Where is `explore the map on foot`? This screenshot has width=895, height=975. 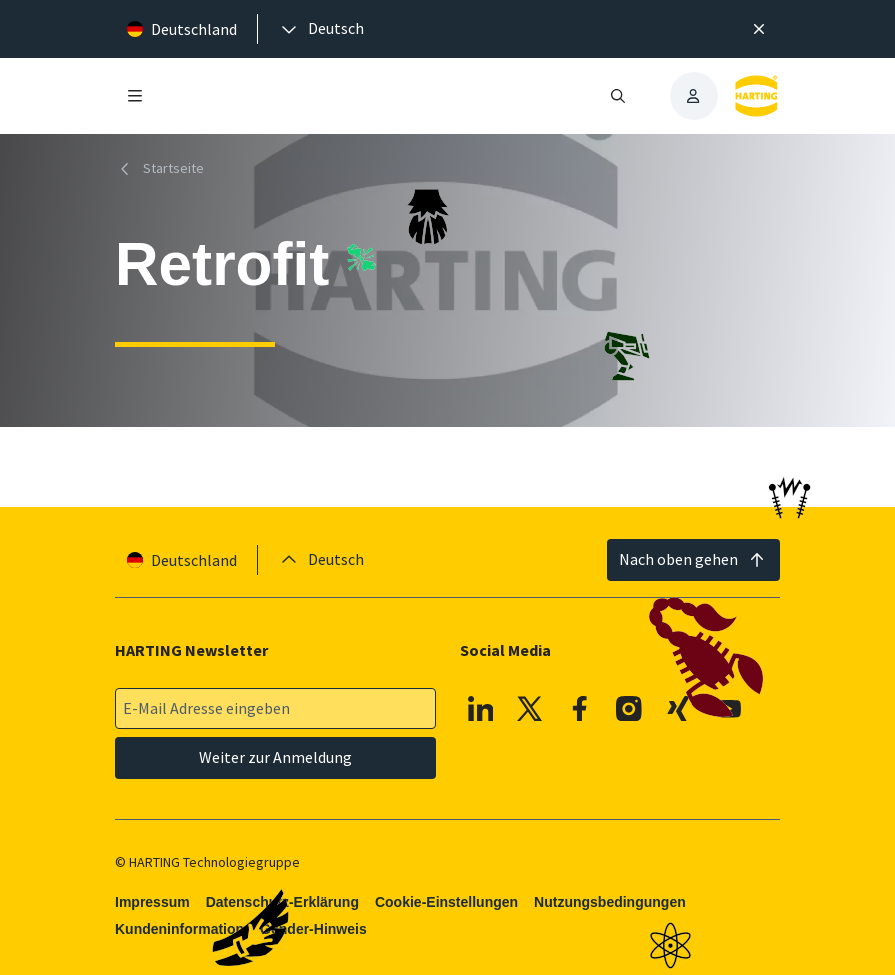
explore the map on foot is located at coordinates (627, 356).